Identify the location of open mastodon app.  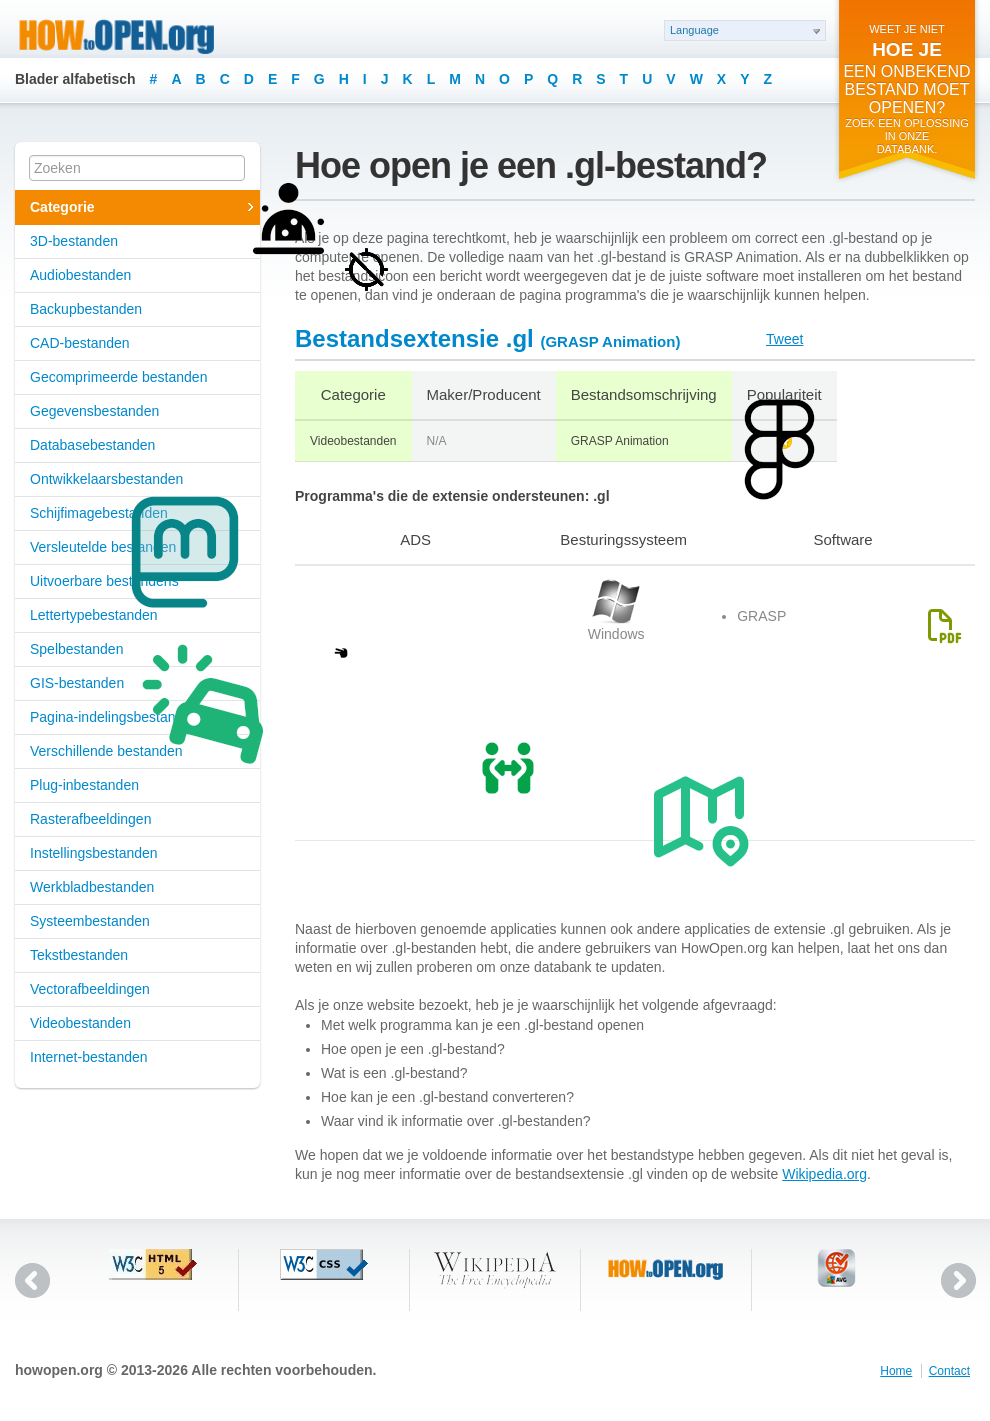
(185, 550).